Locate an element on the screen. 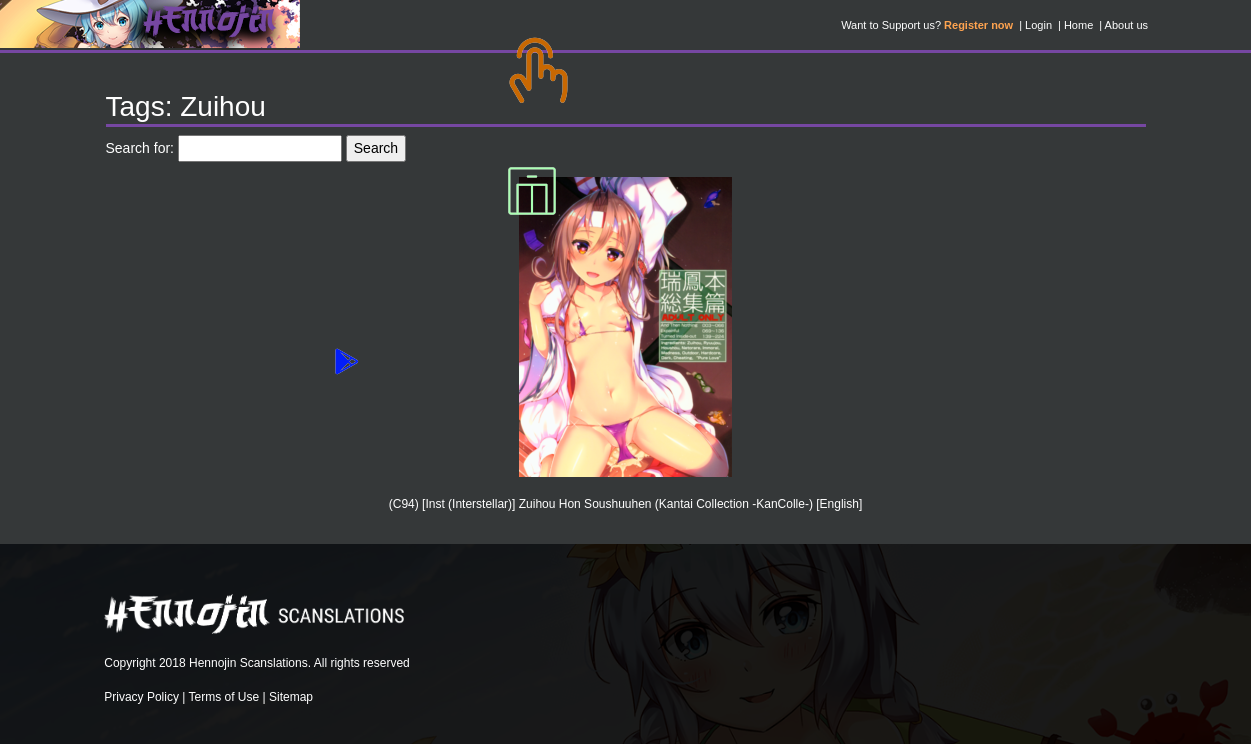  open google play store is located at coordinates (344, 361).